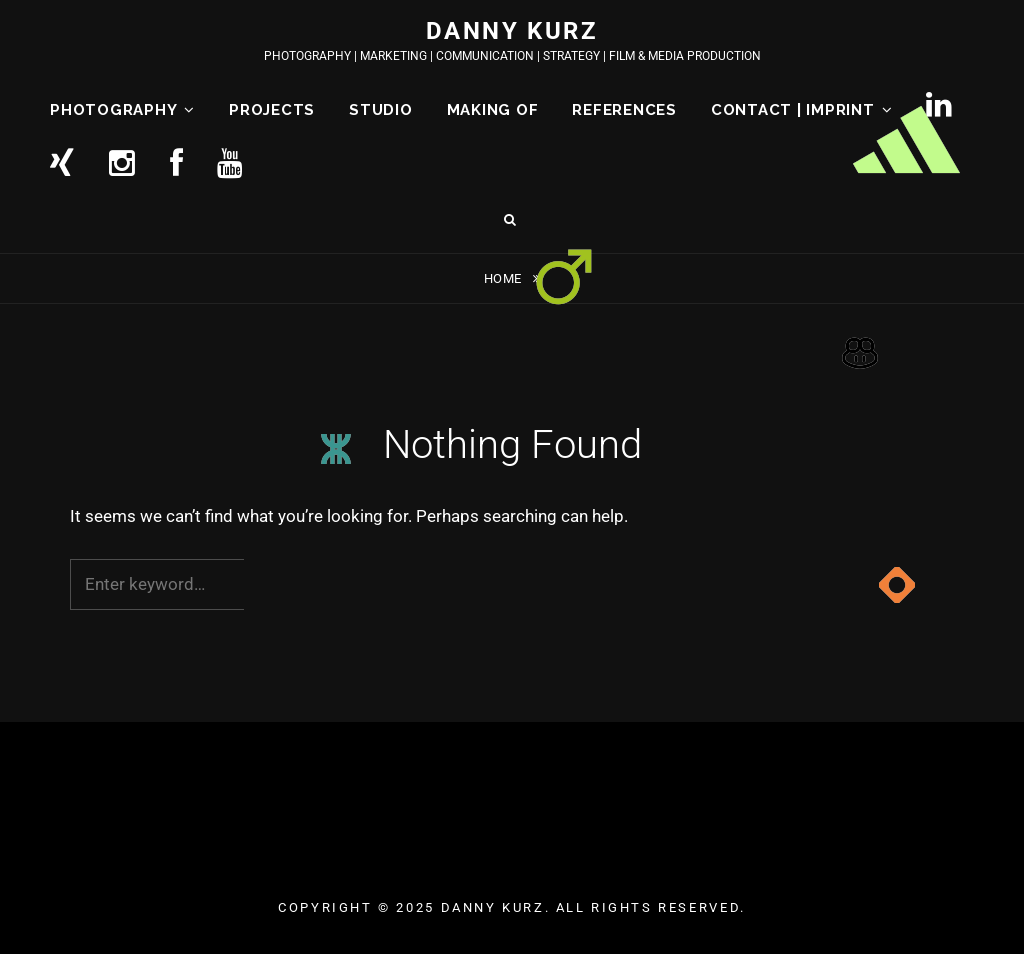  I want to click on indicates male or masculine gender option, so click(562, 275).